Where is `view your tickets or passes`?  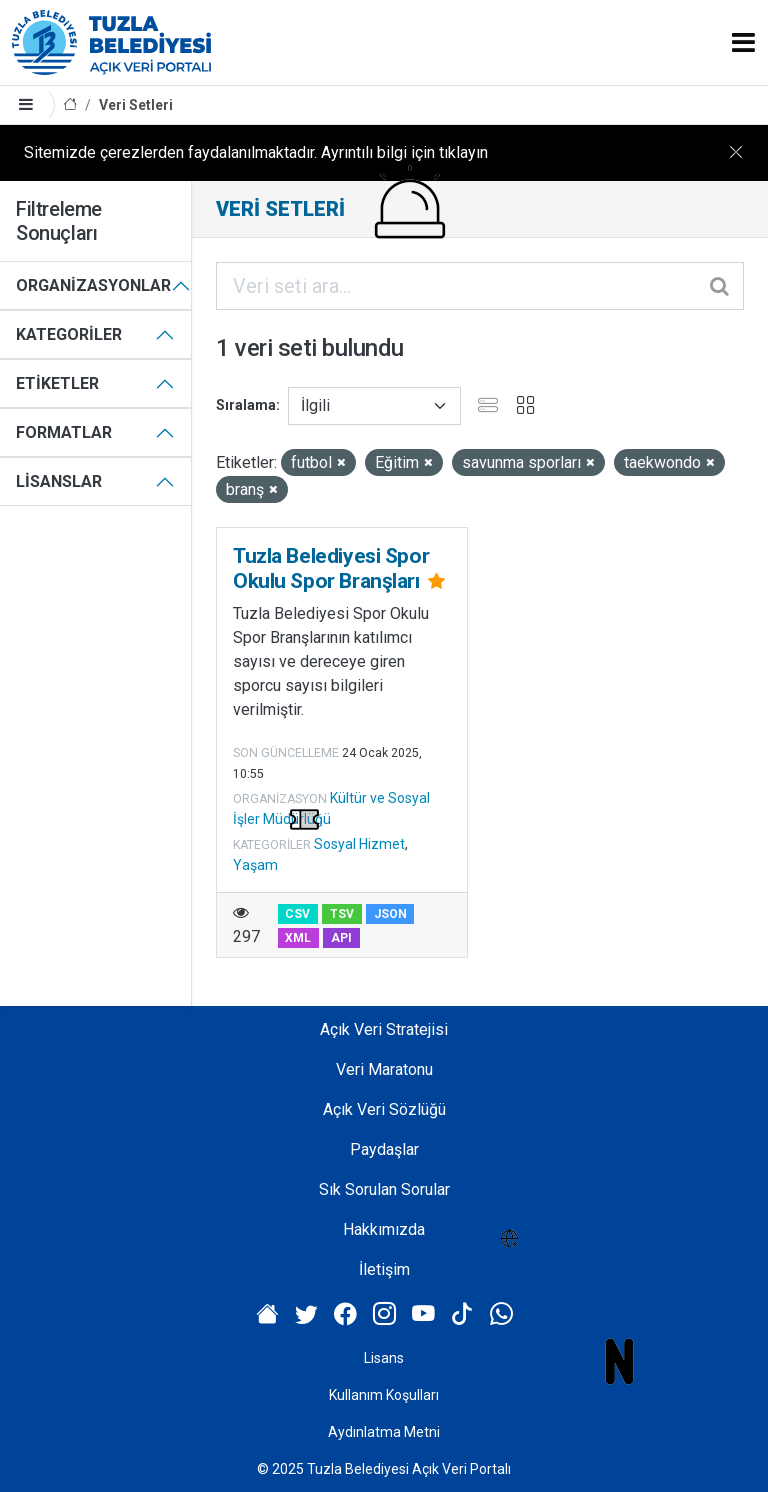
view your tickets or passes is located at coordinates (304, 819).